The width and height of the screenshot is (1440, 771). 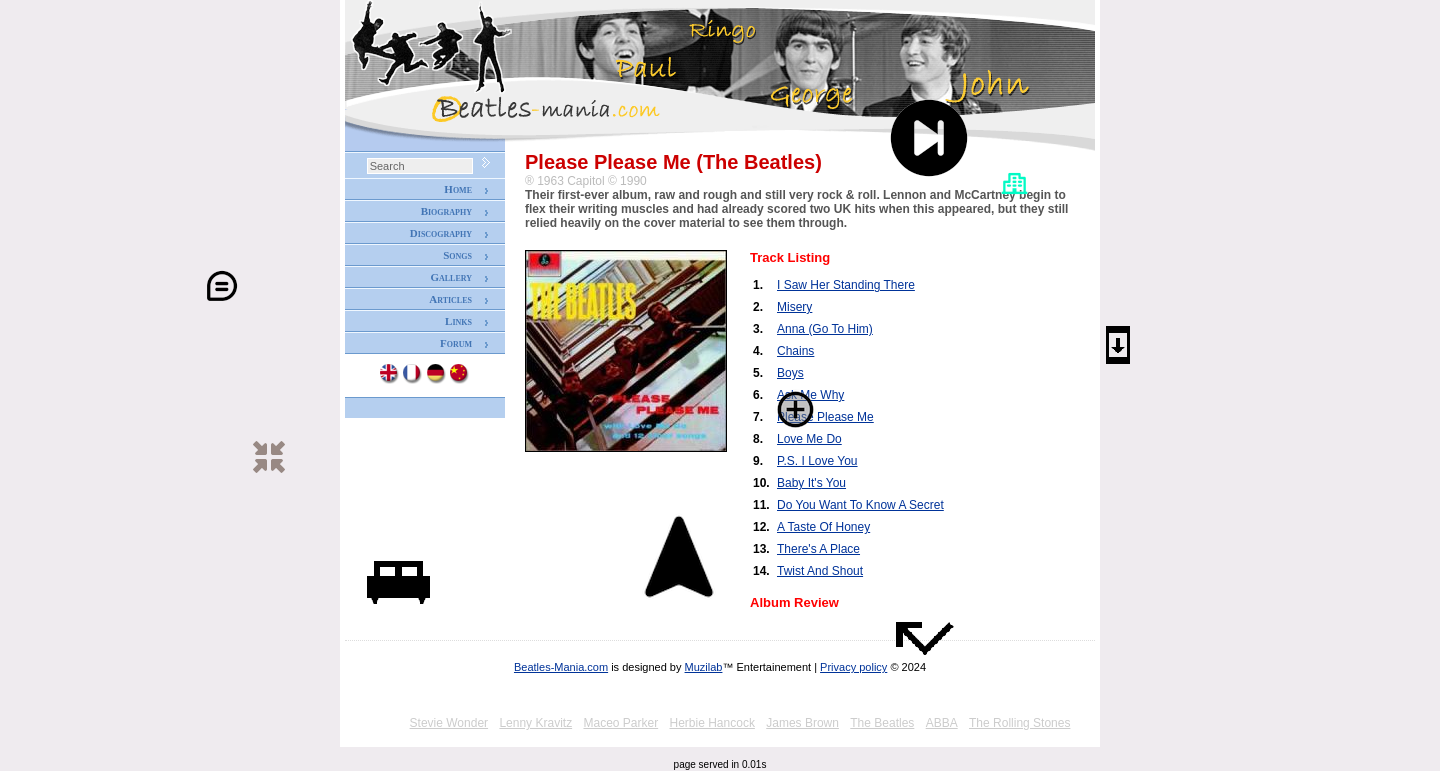 I want to click on view bedroom or sleeping accommodations, so click(x=398, y=582).